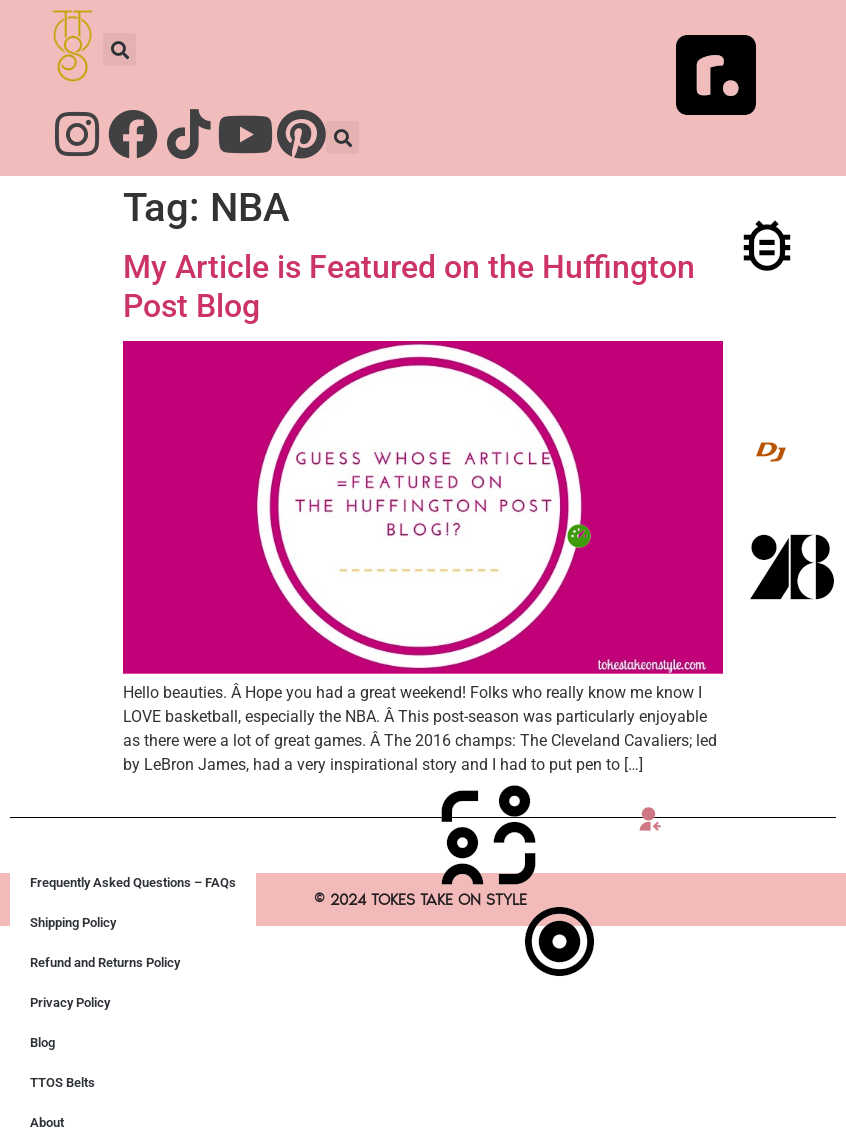  What do you see at coordinates (559, 941) in the screenshot?
I see `enable focus or do not disturb mode` at bounding box center [559, 941].